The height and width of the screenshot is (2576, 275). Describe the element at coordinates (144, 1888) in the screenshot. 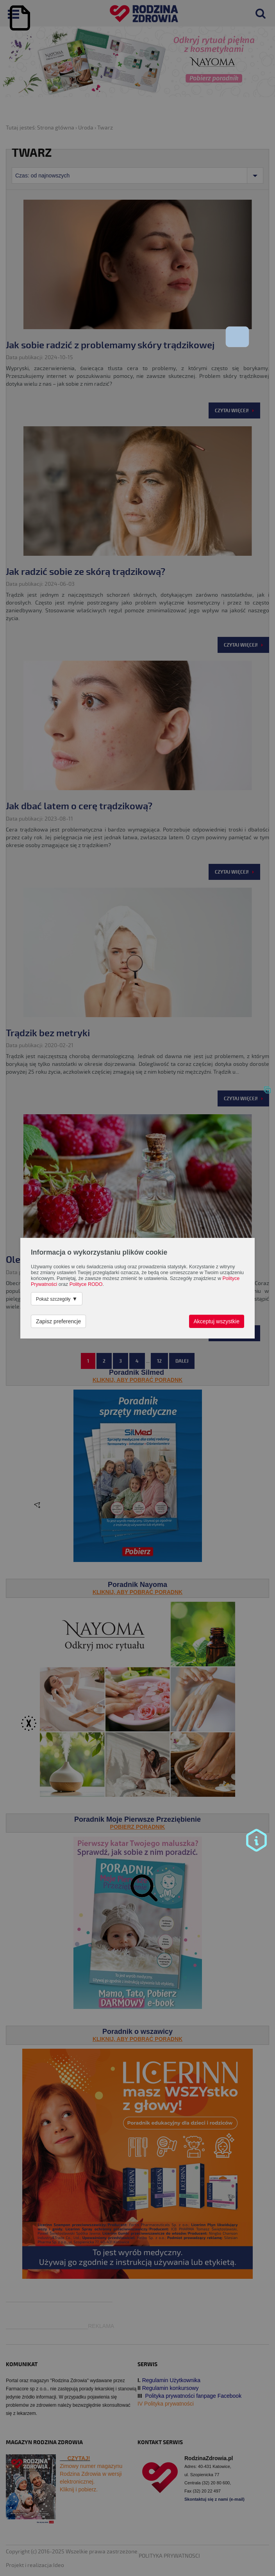

I see `search for content or items` at that location.